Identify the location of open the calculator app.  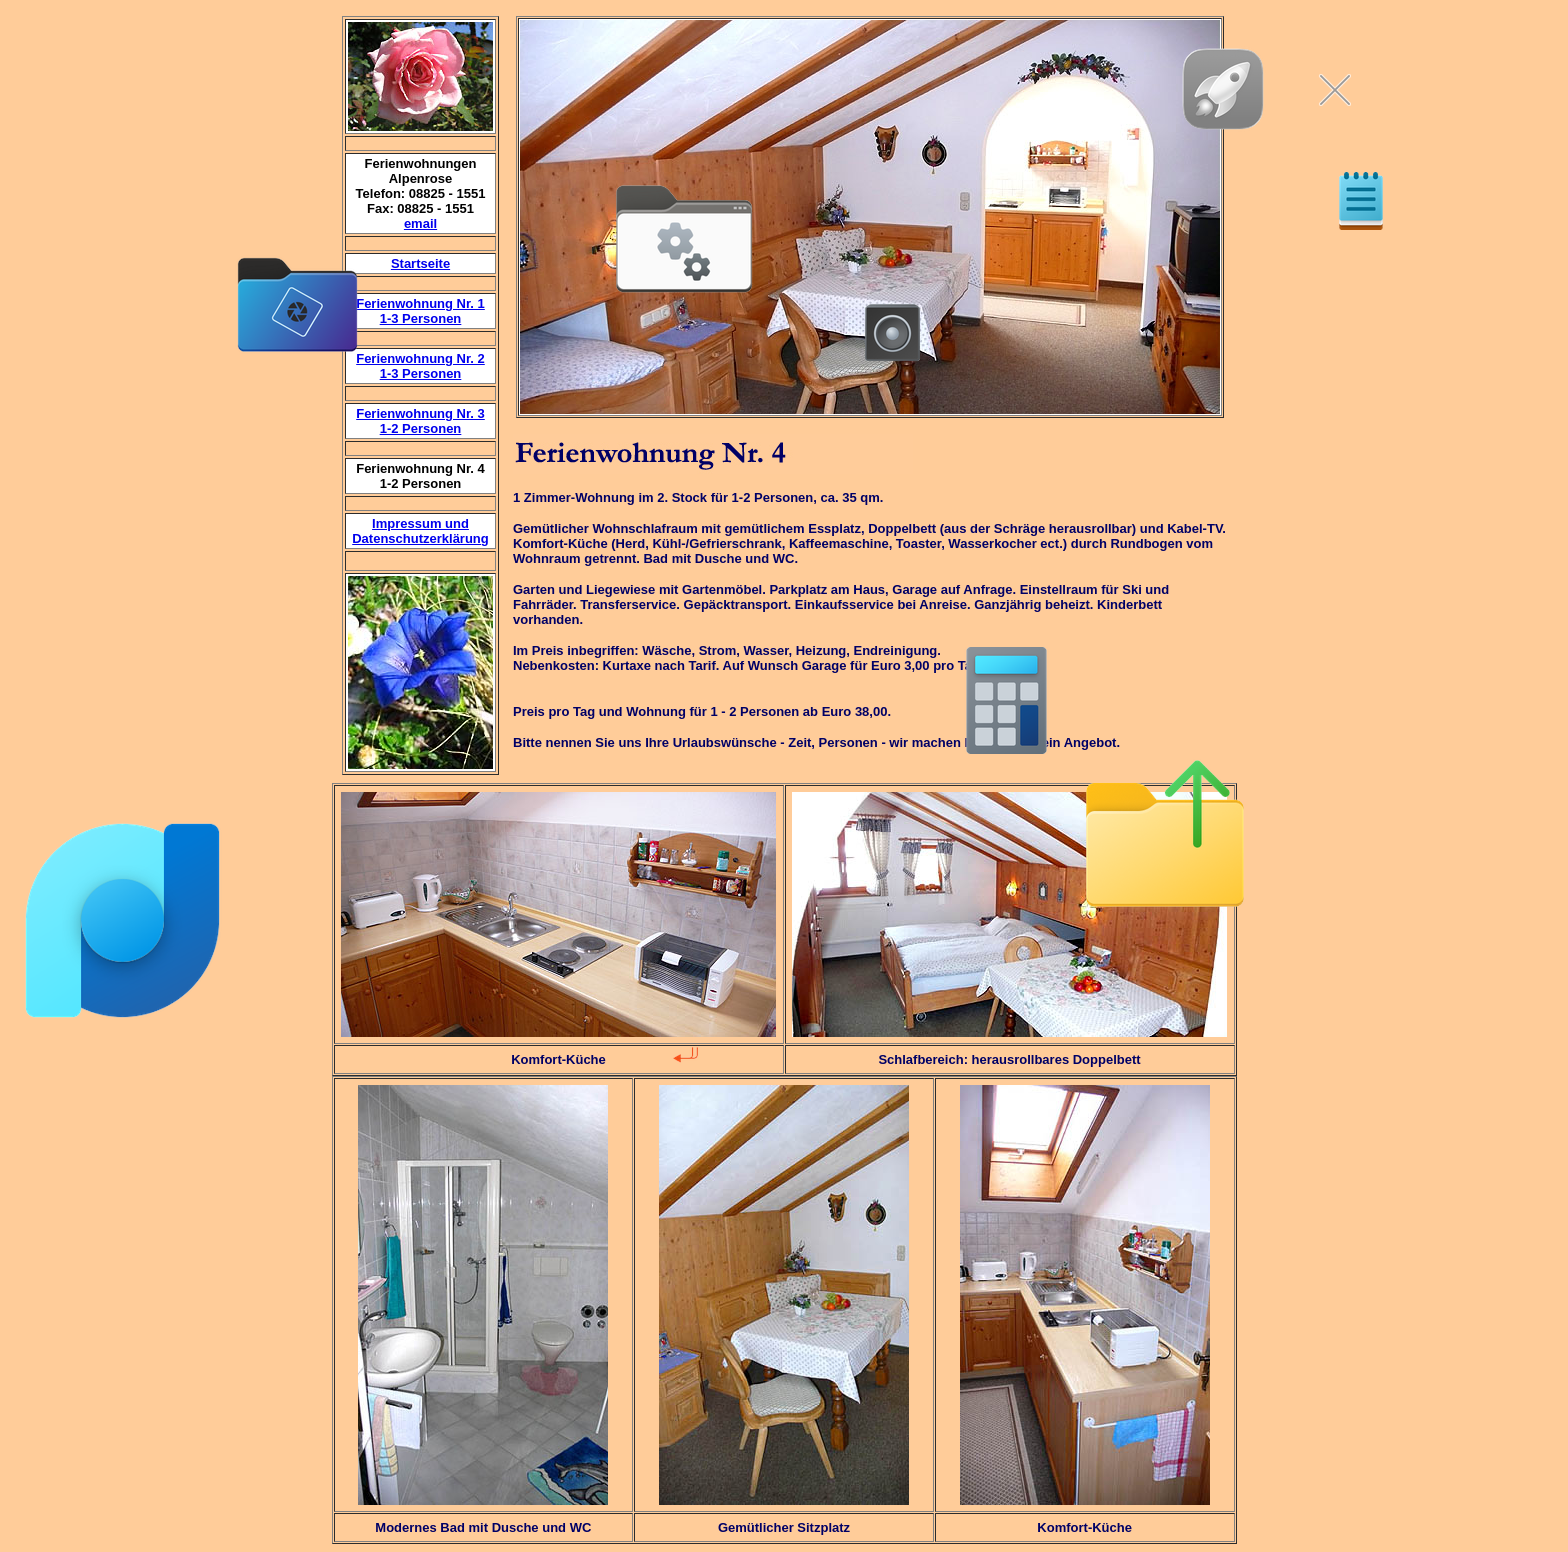
(1006, 700).